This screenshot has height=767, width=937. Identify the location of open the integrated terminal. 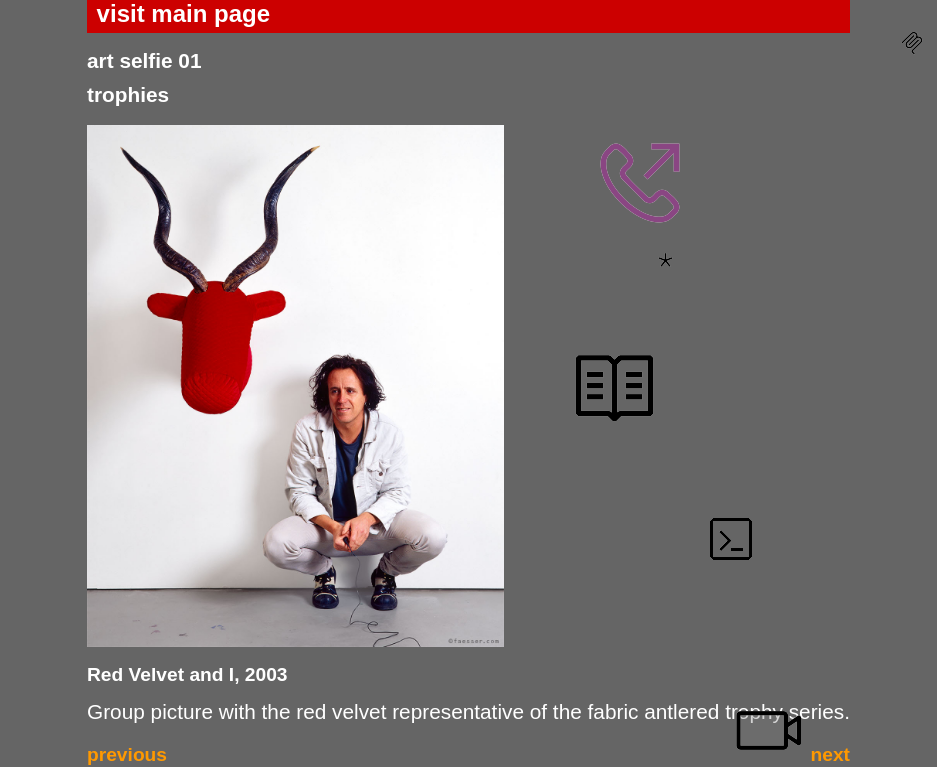
(731, 539).